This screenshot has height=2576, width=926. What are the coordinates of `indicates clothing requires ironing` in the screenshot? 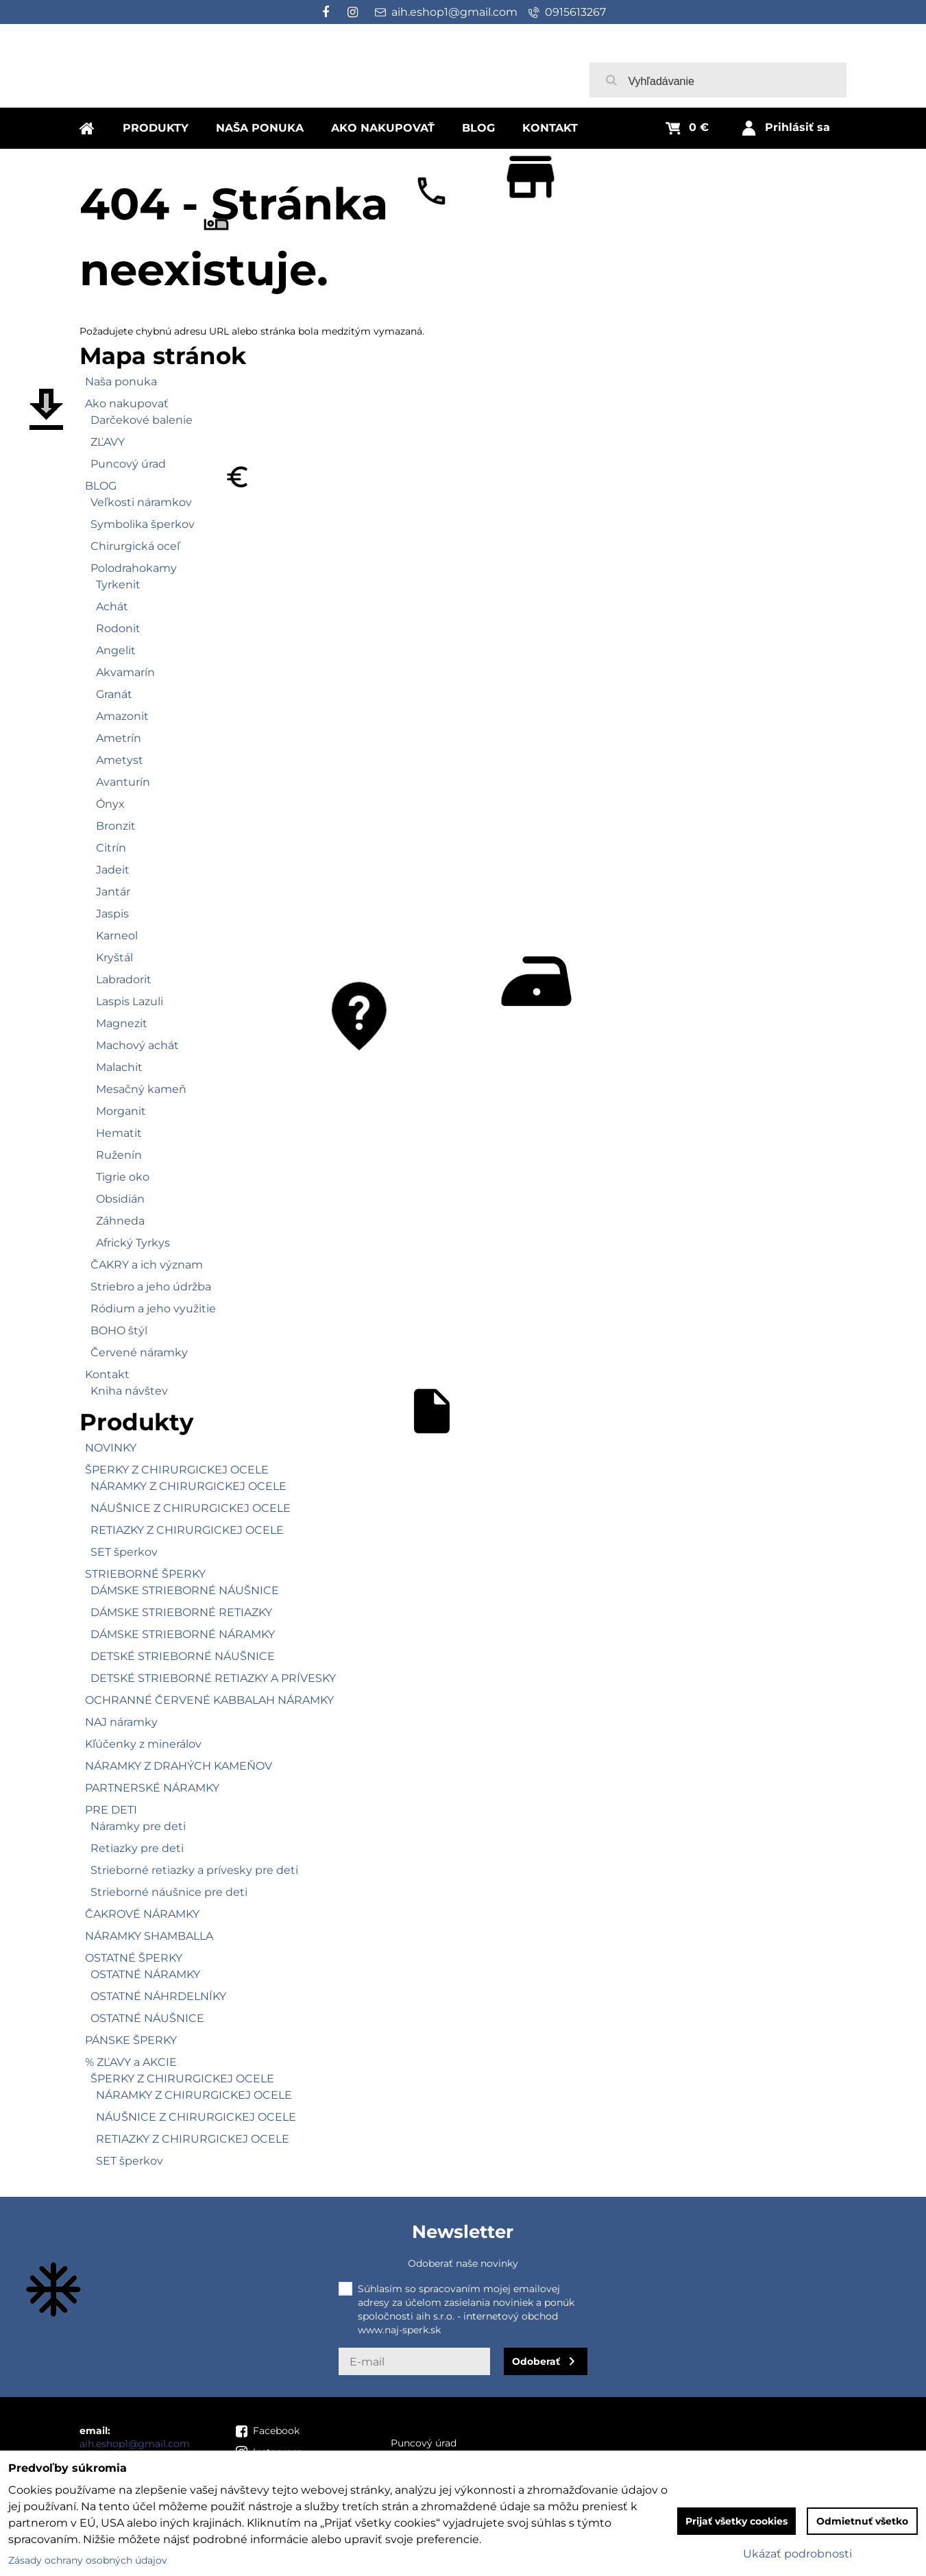 It's located at (537, 981).